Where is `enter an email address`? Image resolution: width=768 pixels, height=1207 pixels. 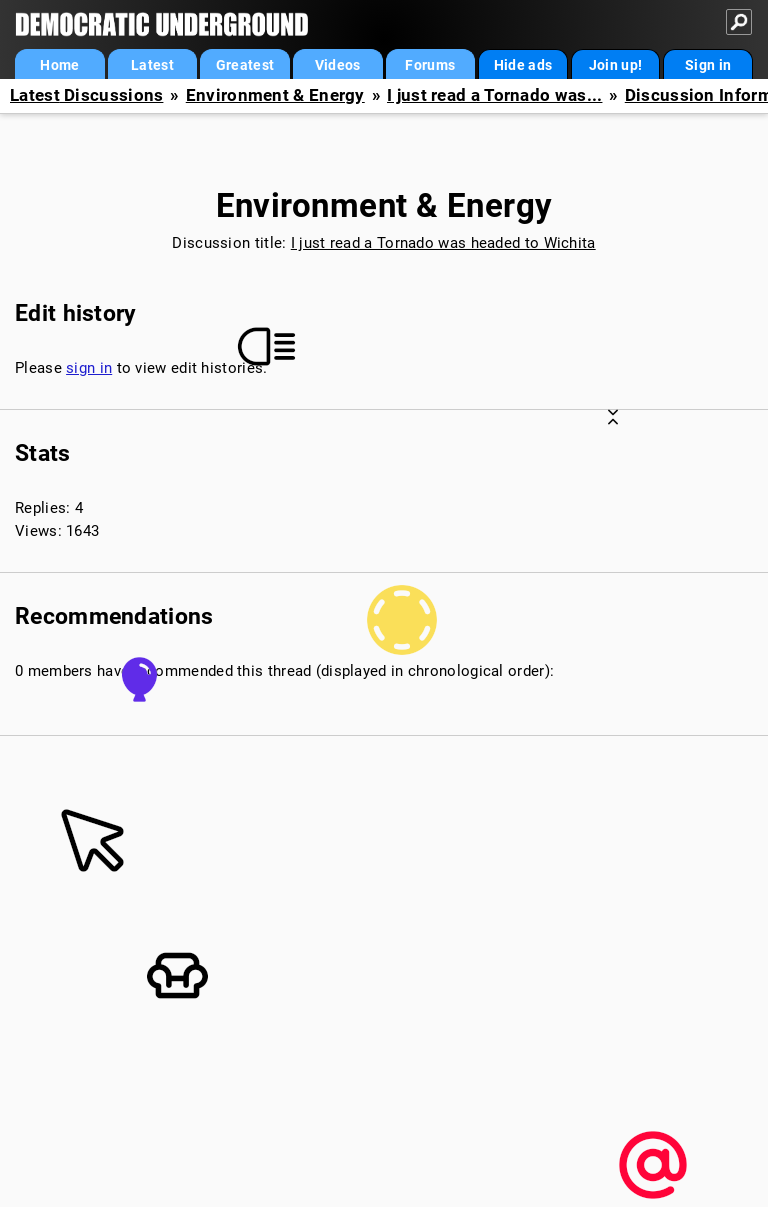 enter an email address is located at coordinates (653, 1165).